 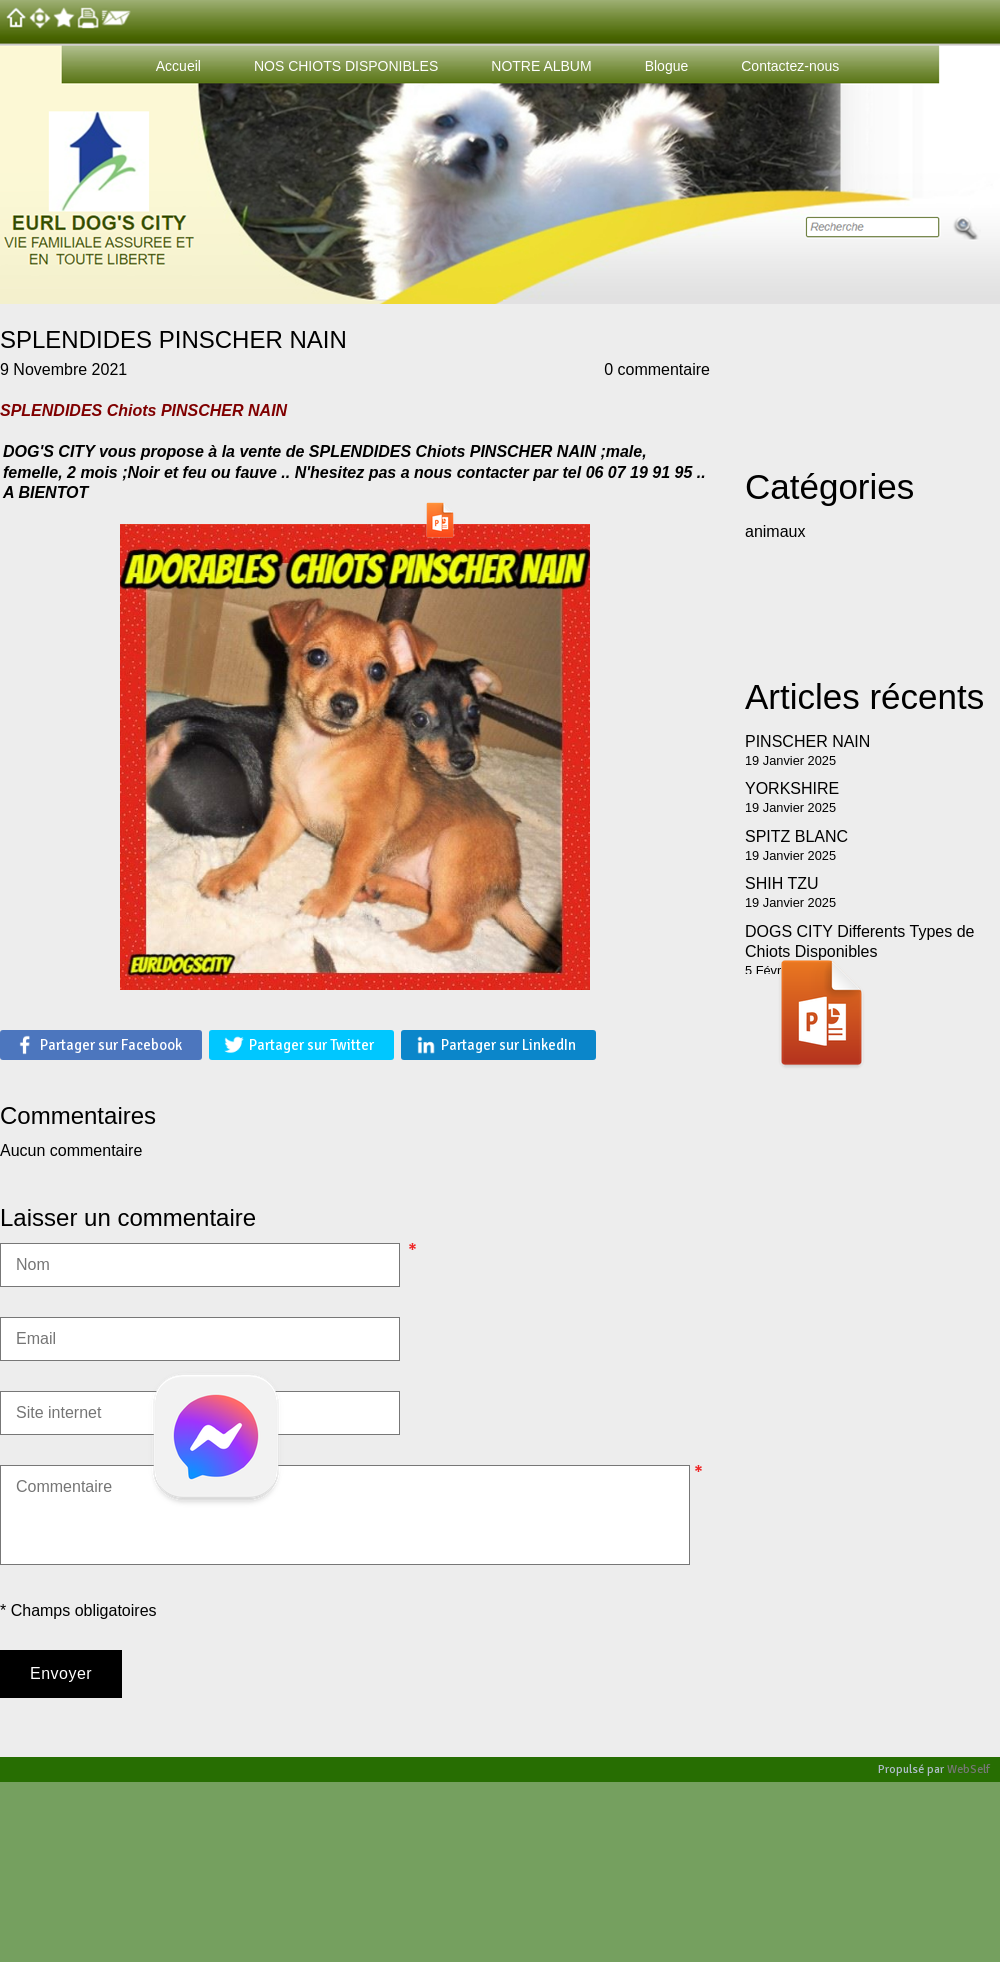 I want to click on a Microsoft PowerPoint file, so click(x=440, y=520).